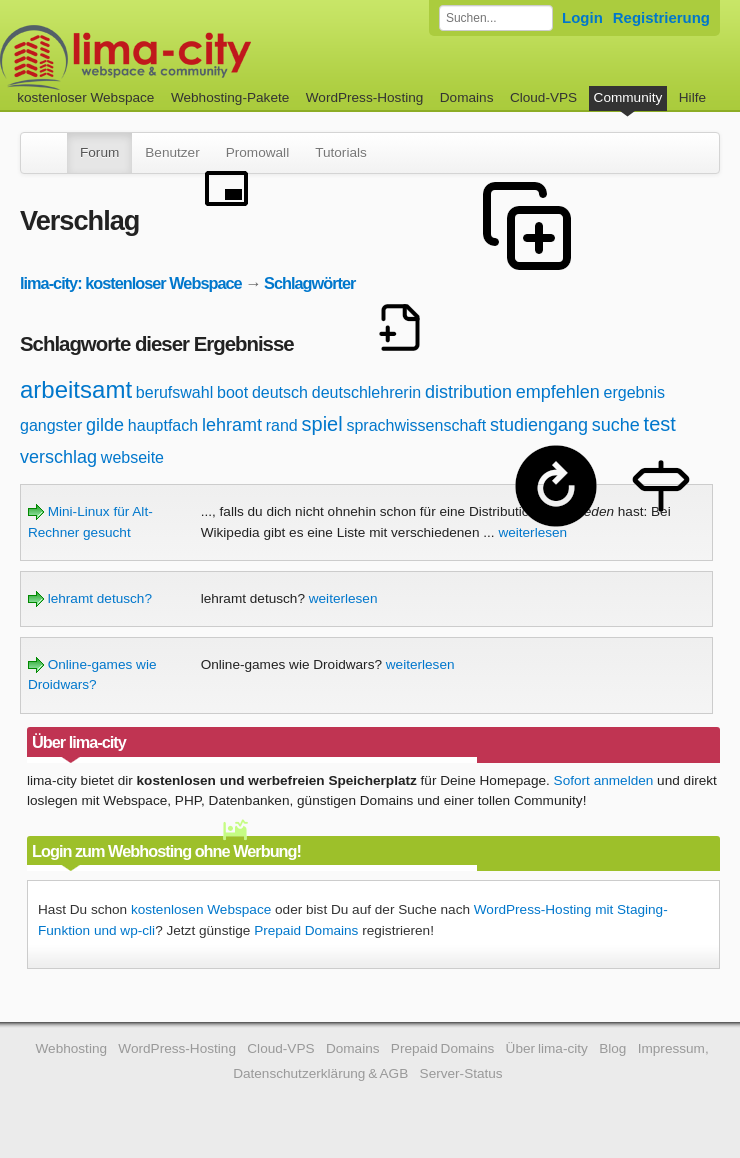 This screenshot has height=1158, width=740. Describe the element at coordinates (226, 188) in the screenshot. I see `add branding or watermark to content` at that location.